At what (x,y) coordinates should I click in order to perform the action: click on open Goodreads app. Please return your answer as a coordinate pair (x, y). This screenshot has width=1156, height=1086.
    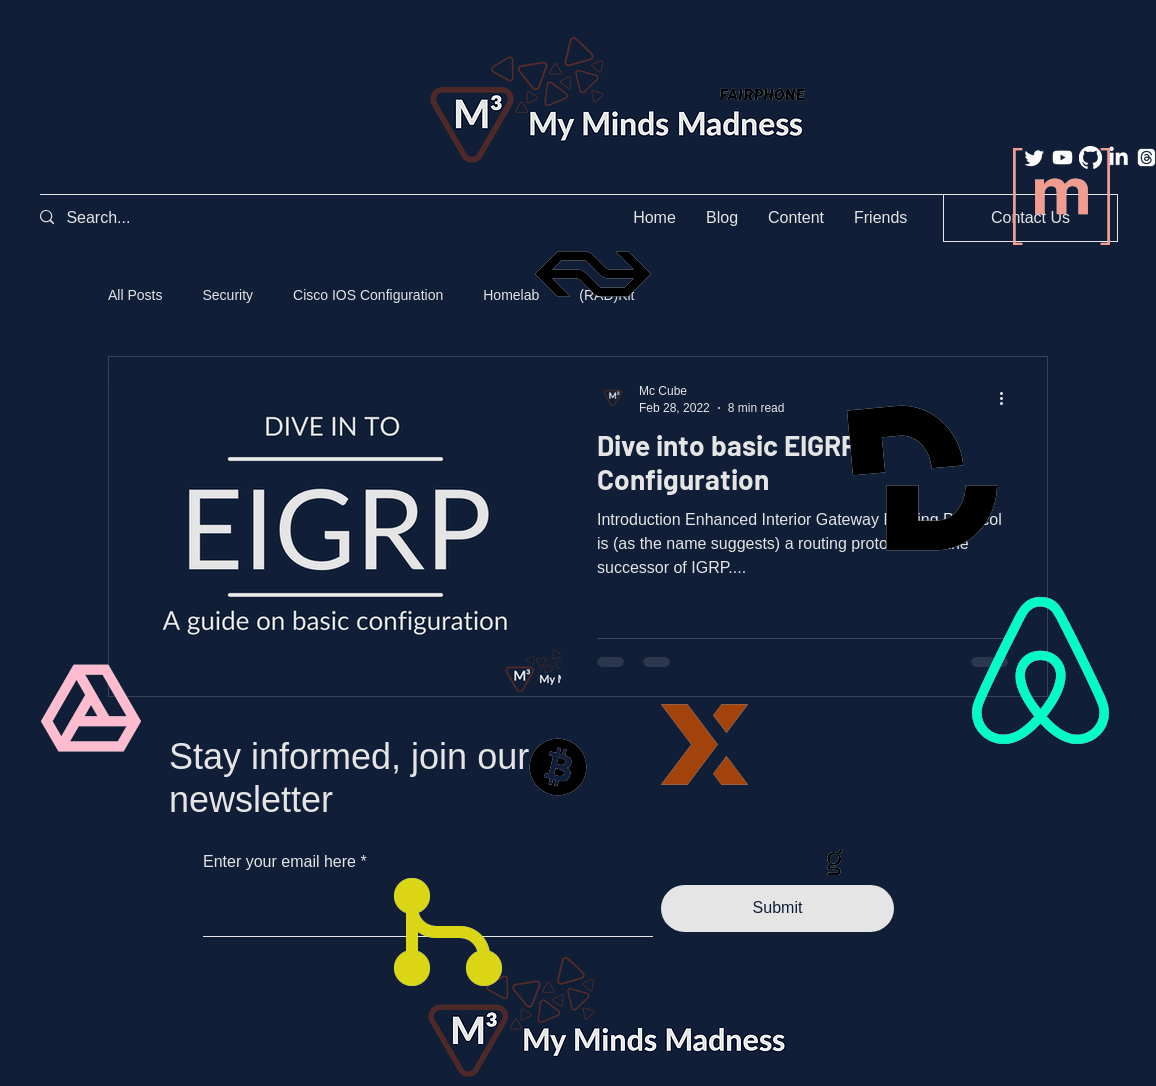
    Looking at the image, I should click on (835, 862).